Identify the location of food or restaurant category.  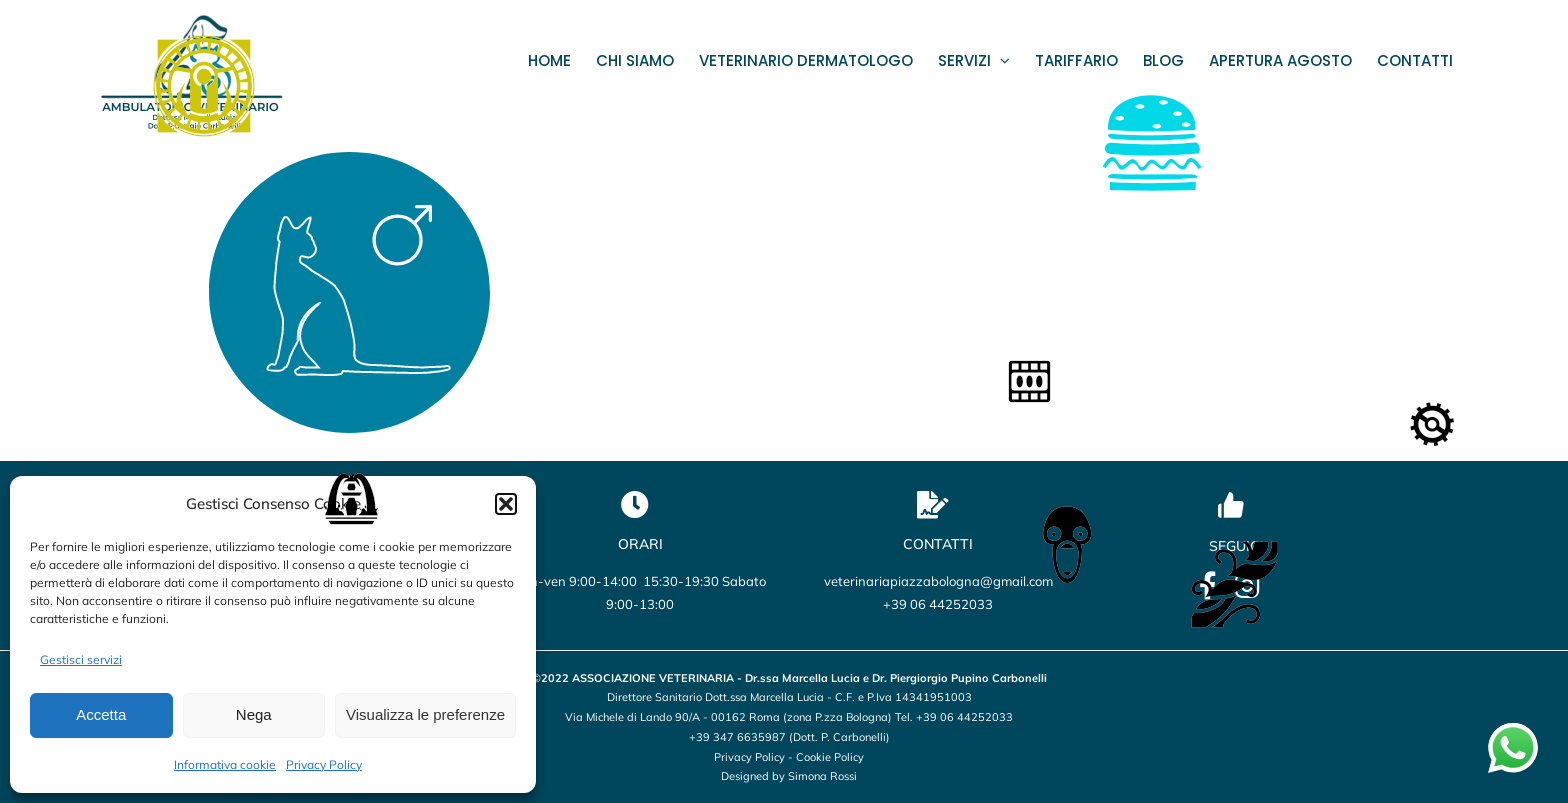
(1152, 143).